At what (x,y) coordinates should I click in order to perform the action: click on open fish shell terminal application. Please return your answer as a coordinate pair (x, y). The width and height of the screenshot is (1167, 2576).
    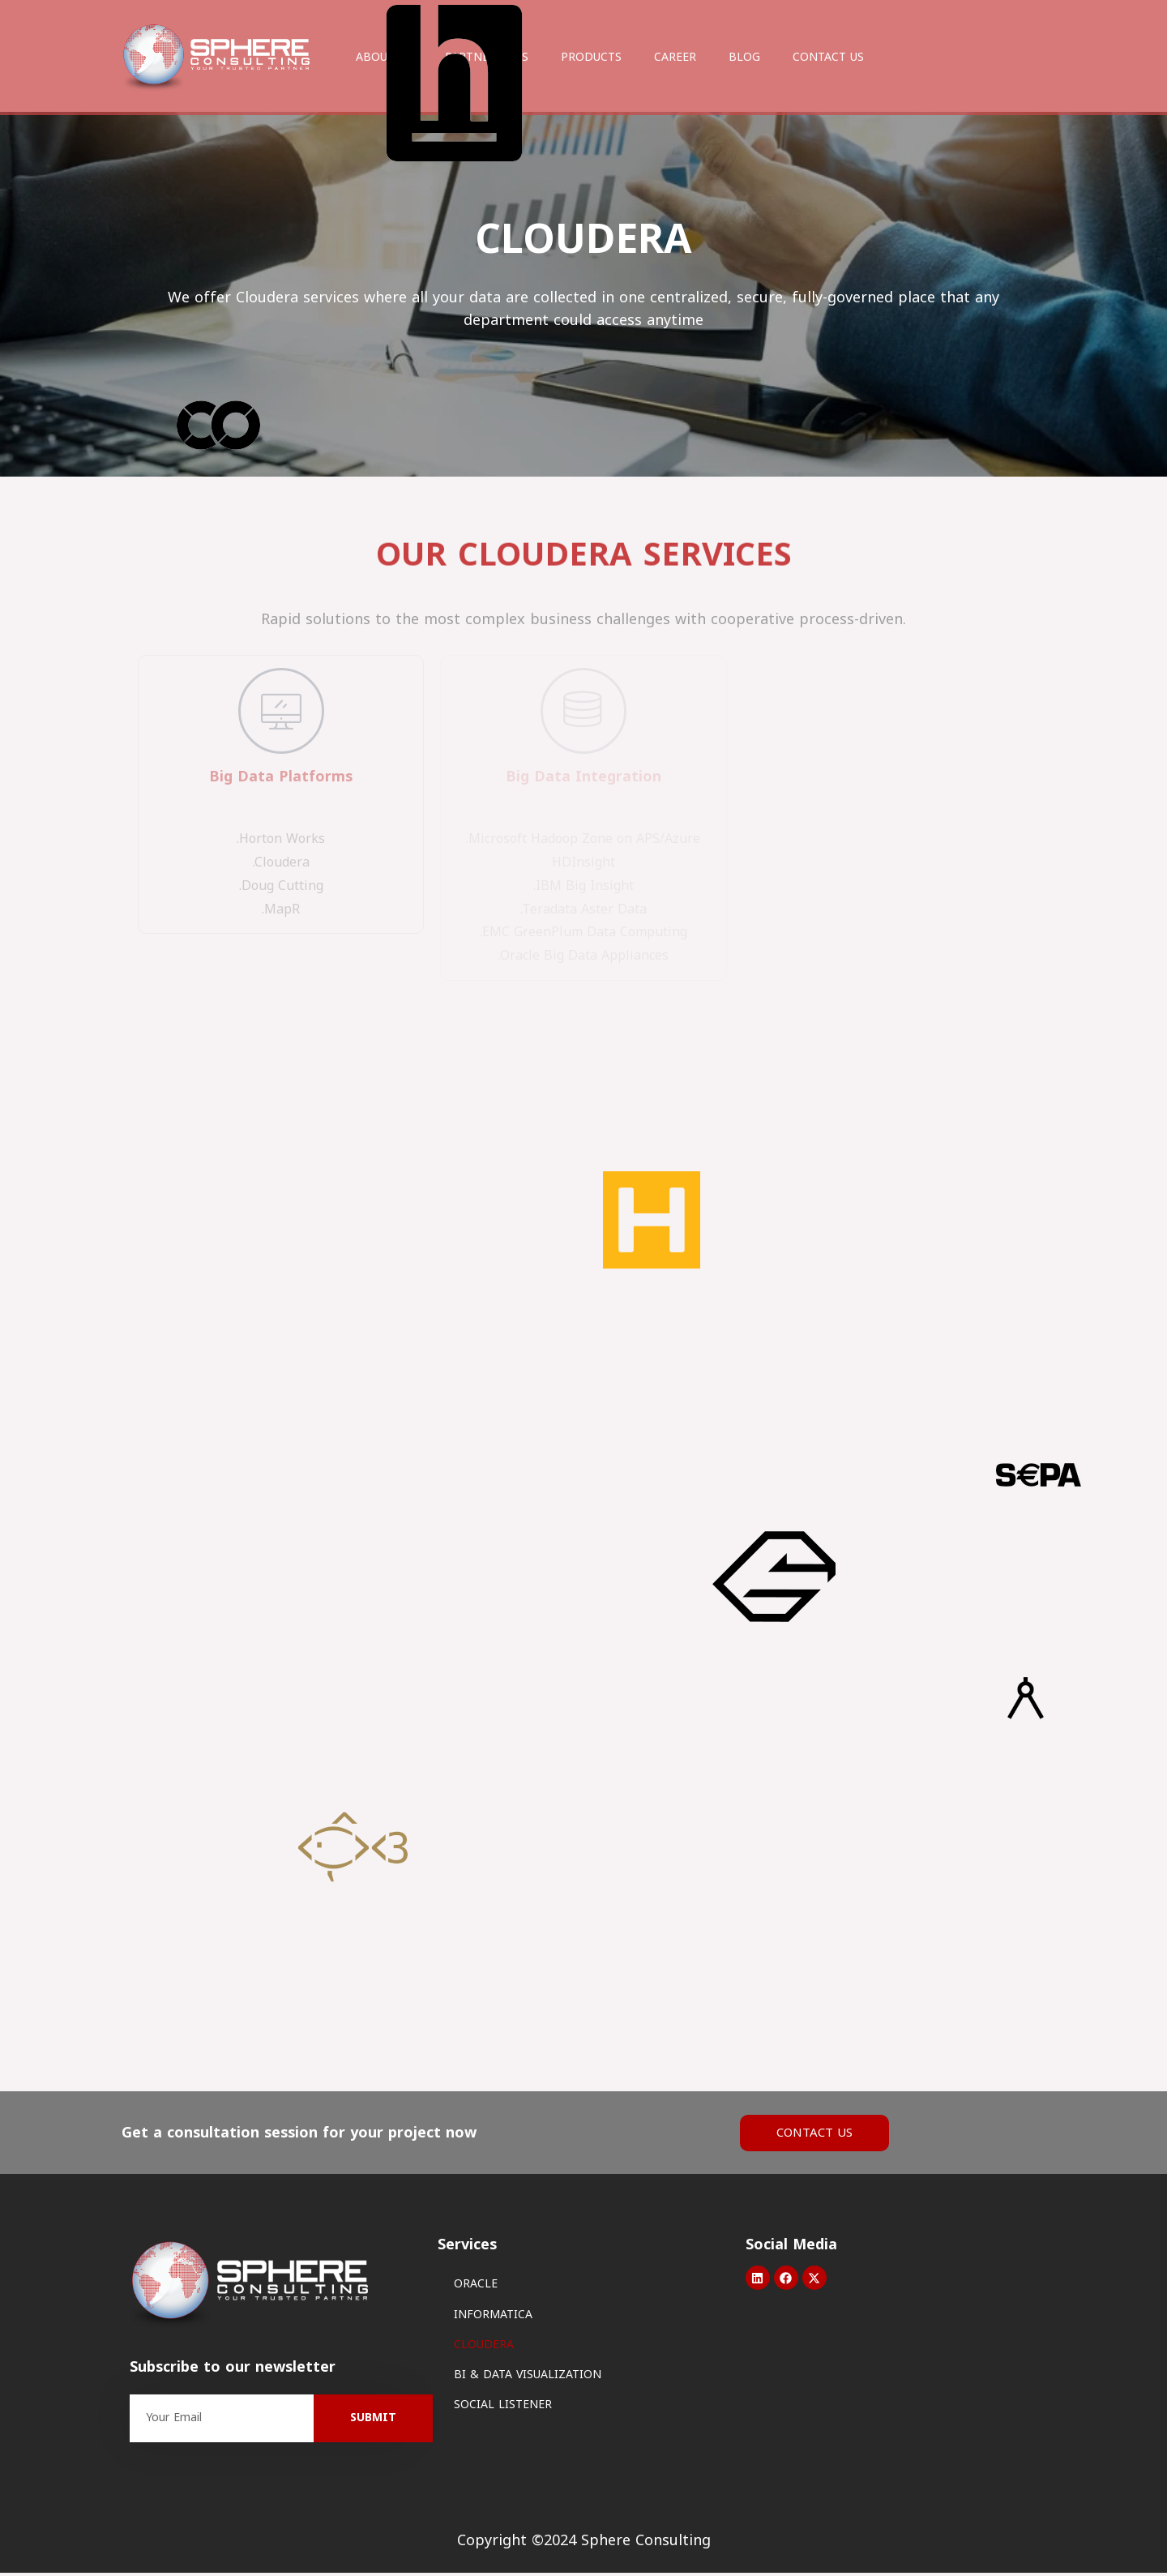
    Looking at the image, I should click on (353, 1846).